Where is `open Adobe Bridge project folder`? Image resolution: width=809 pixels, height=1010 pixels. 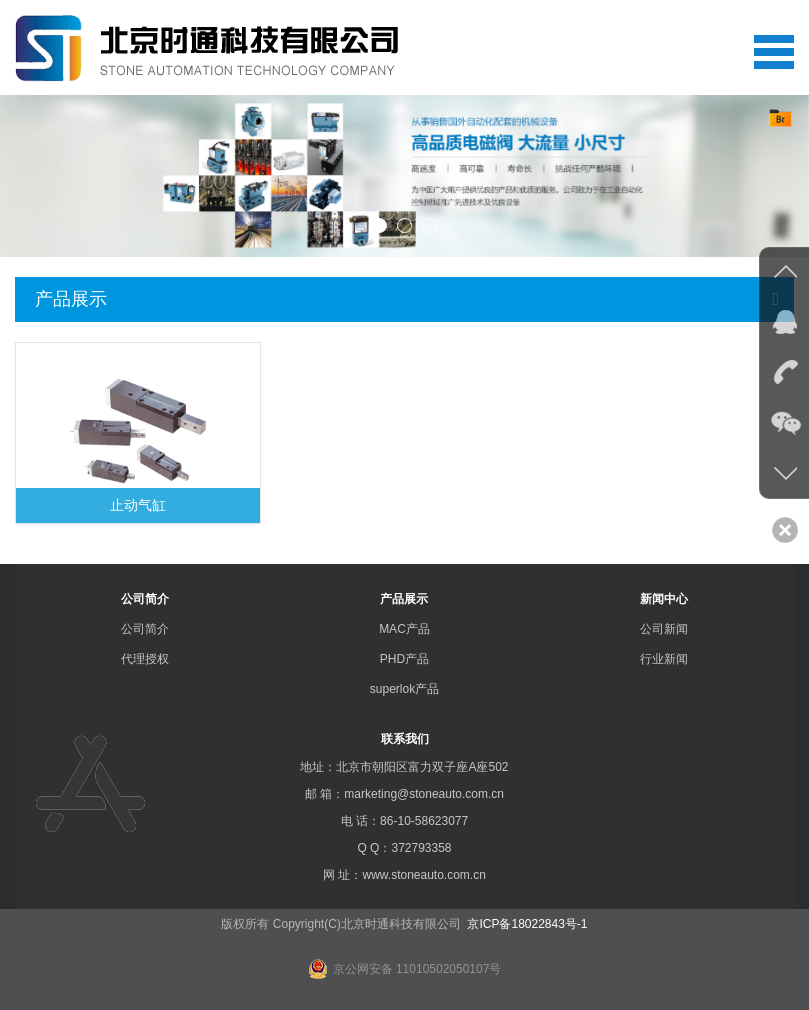 open Adobe Bridge project folder is located at coordinates (780, 118).